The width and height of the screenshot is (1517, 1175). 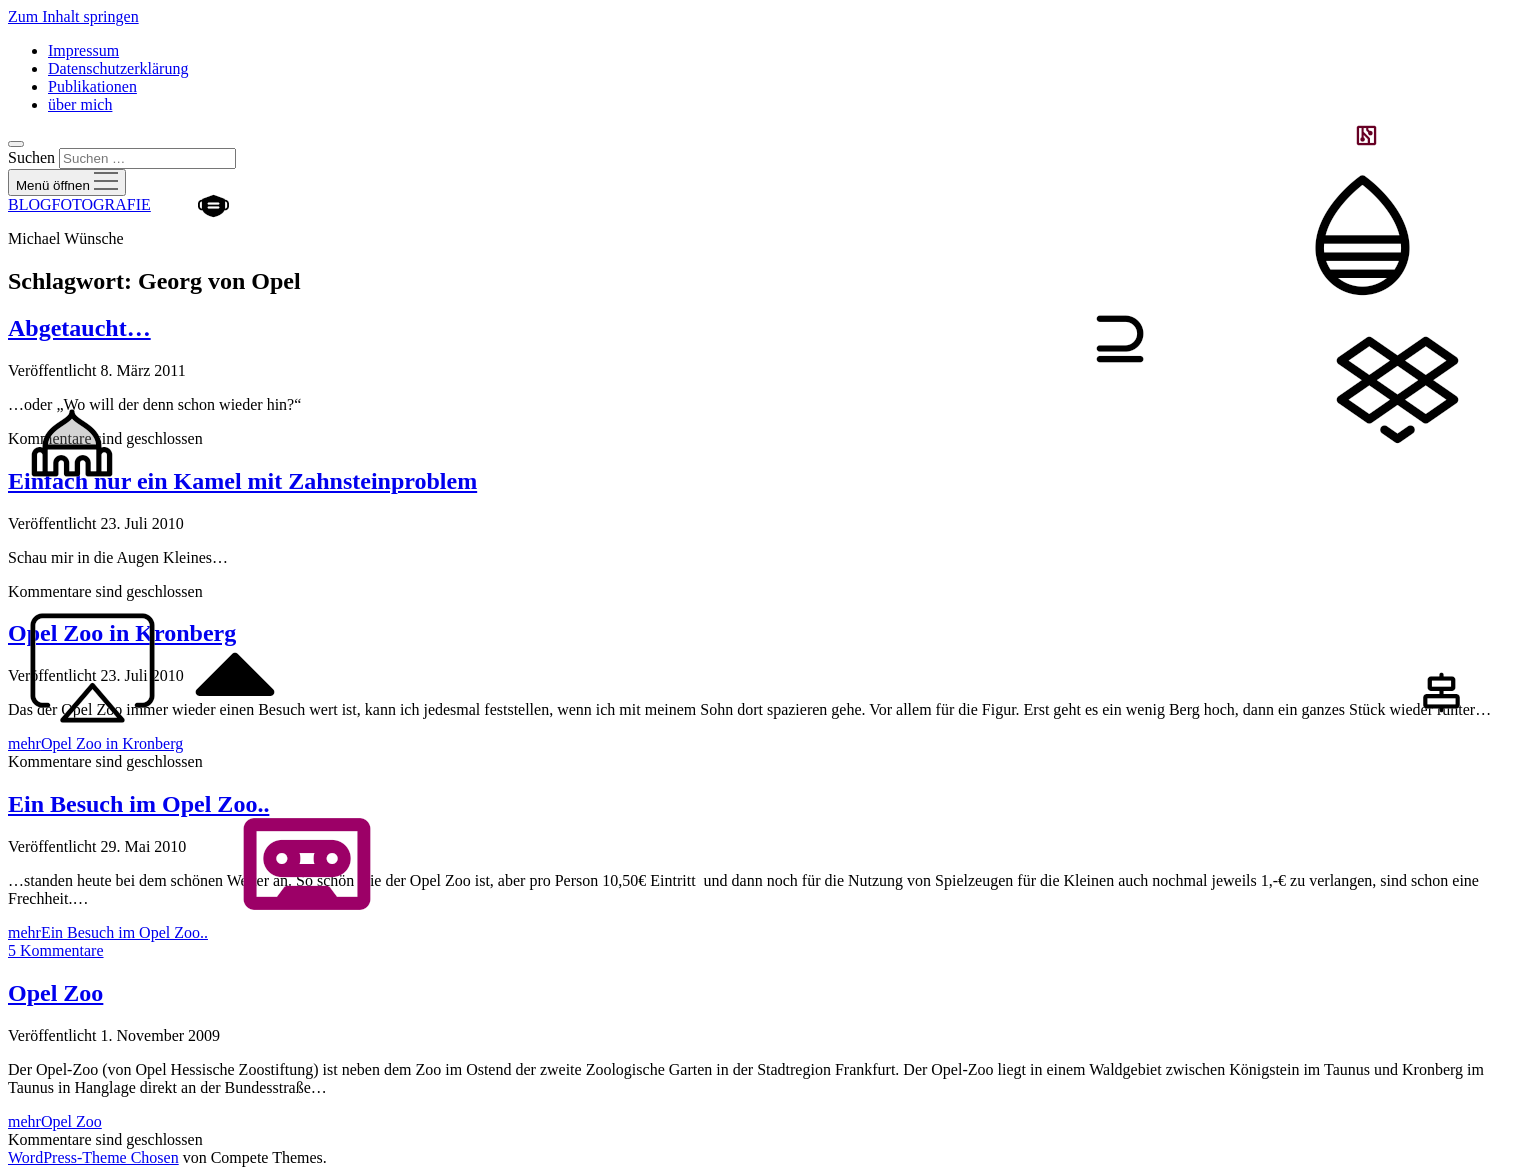 I want to click on access audio recordings or voice memos, so click(x=307, y=864).